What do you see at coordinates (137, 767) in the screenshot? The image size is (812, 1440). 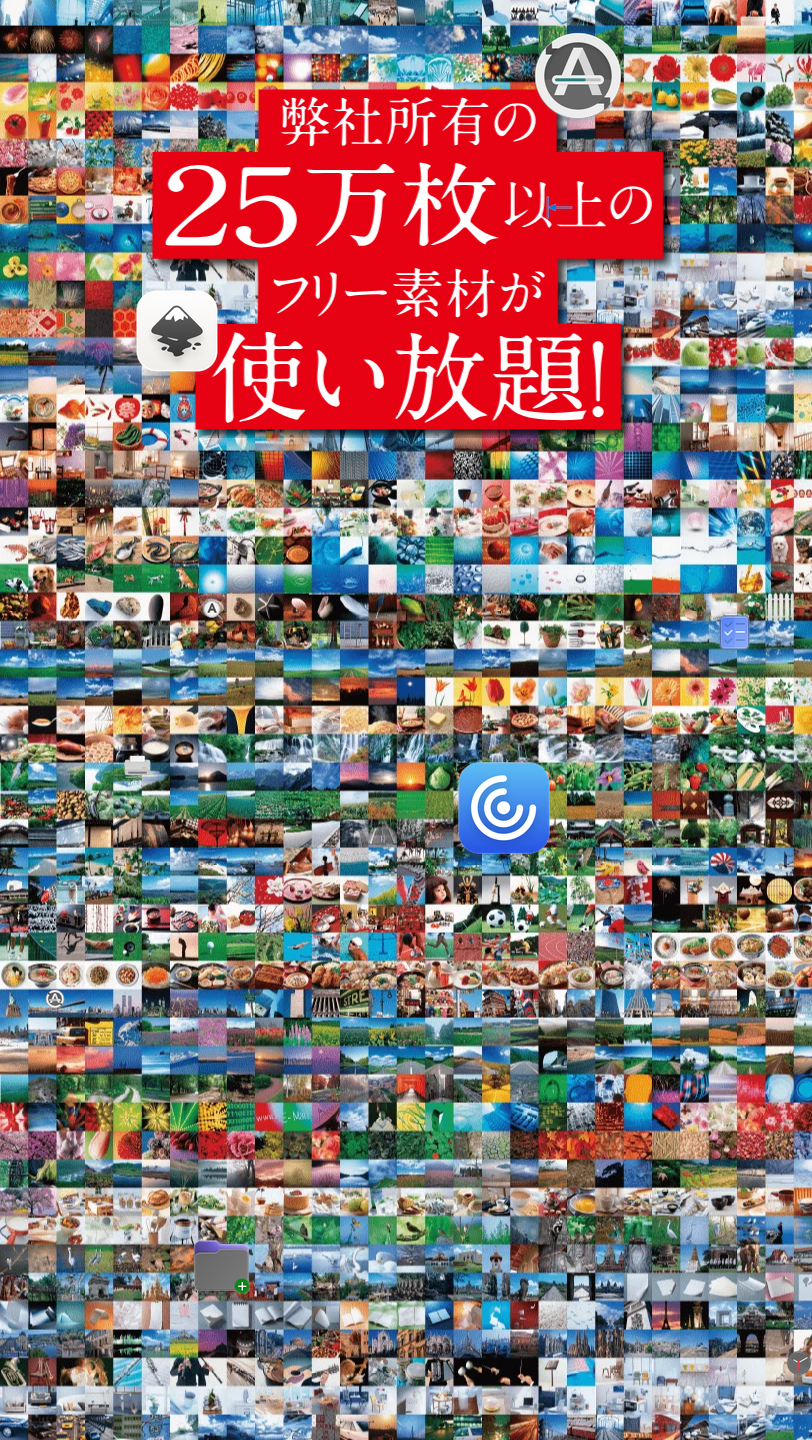 I see `connect to a network printer` at bounding box center [137, 767].